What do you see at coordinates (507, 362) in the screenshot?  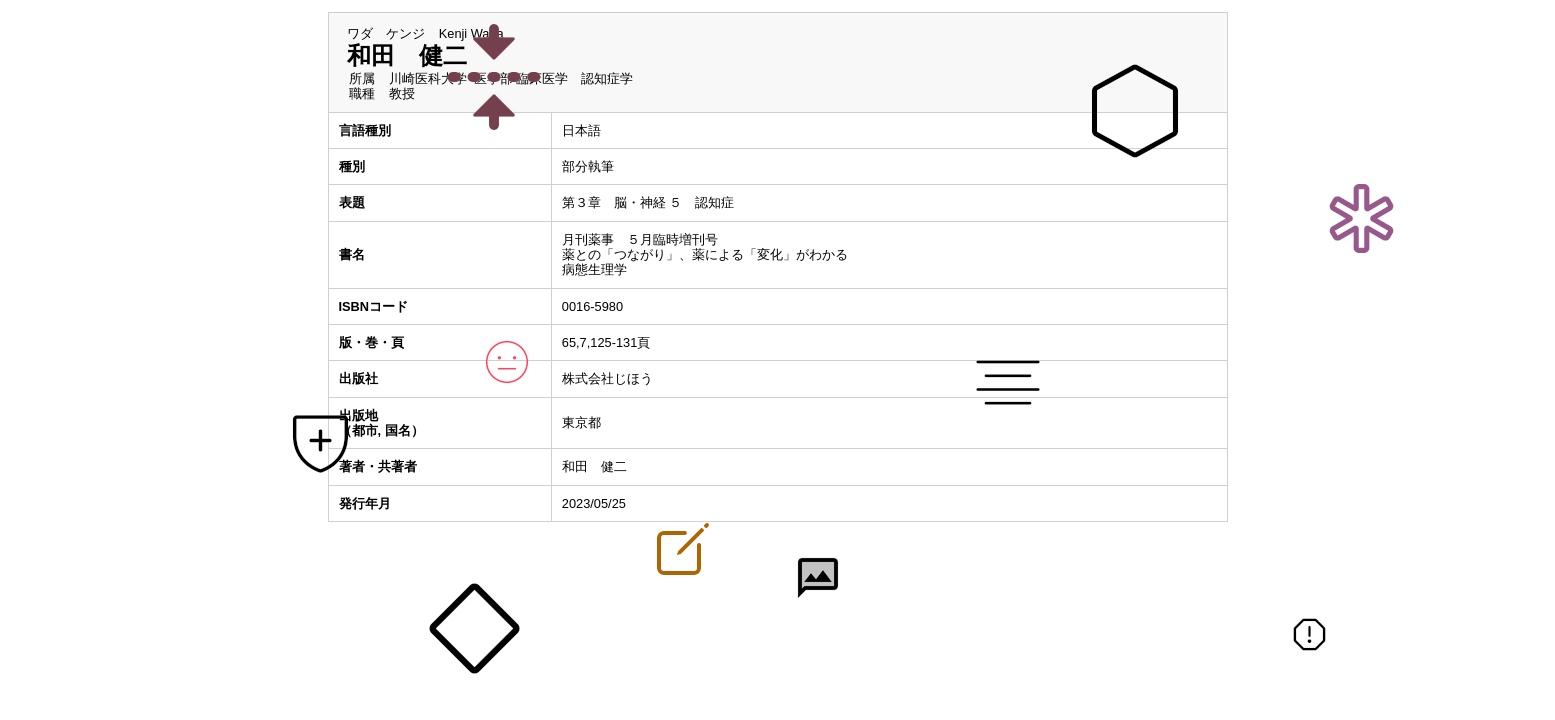 I see `rate your experience as neutral` at bounding box center [507, 362].